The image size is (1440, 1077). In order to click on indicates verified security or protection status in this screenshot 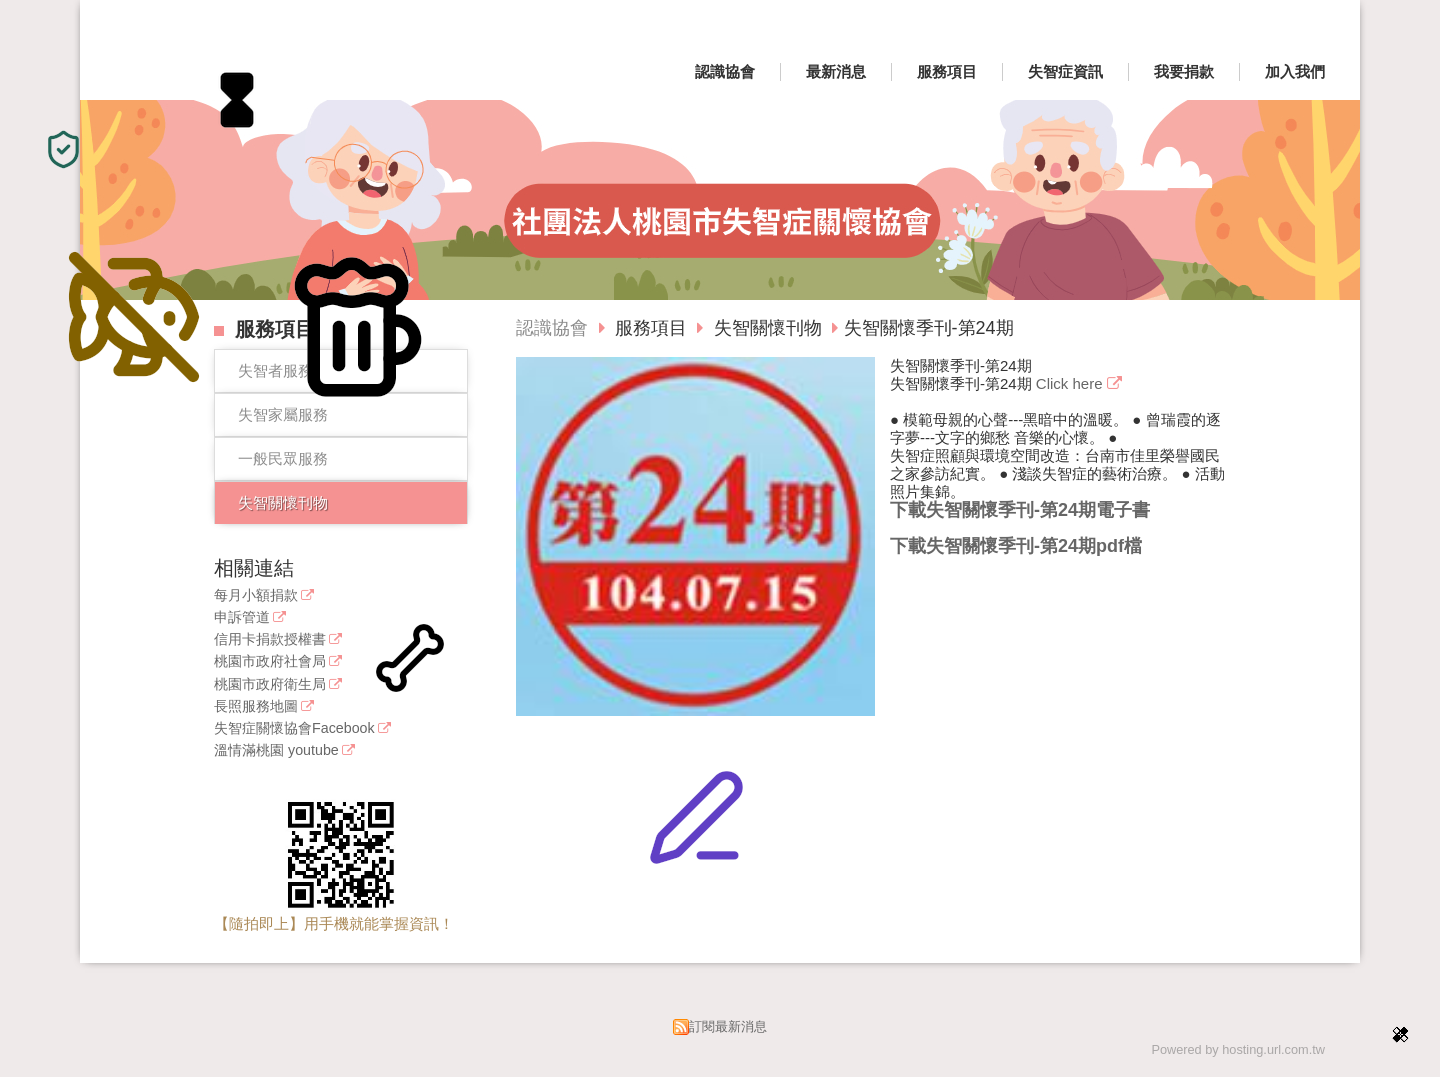, I will do `click(63, 149)`.